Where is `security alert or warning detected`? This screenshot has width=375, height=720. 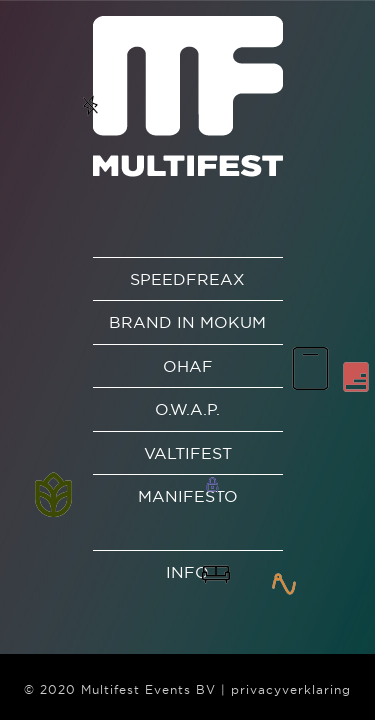 security alert or warning detected is located at coordinates (212, 484).